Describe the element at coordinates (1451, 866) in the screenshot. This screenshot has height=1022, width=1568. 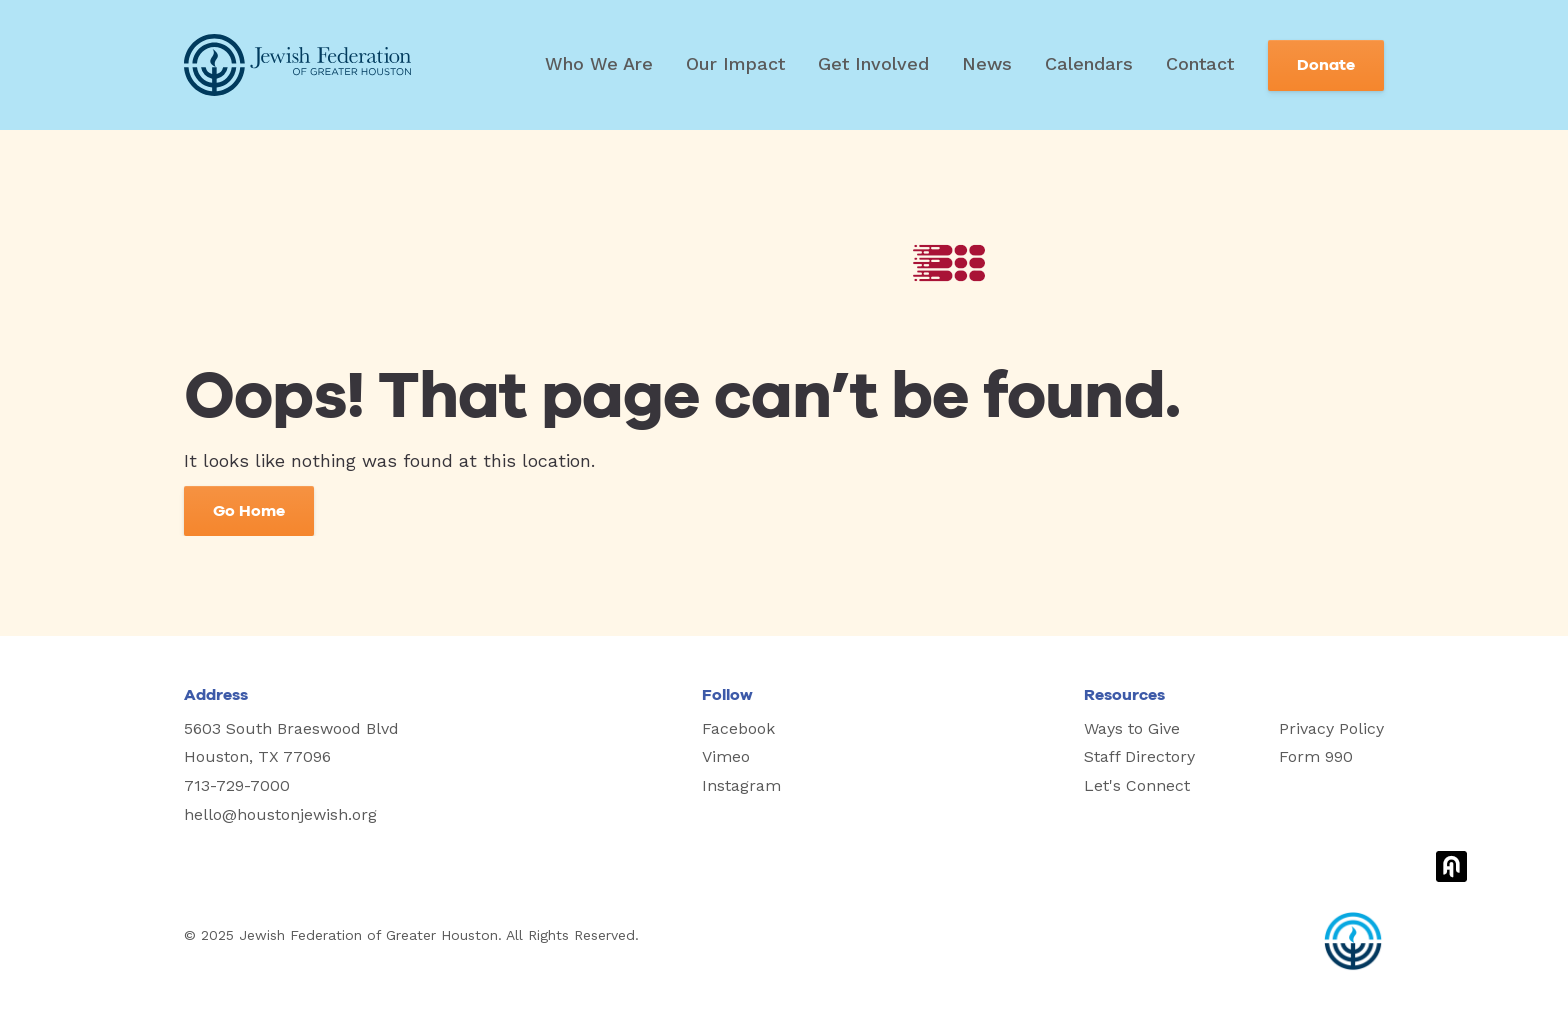
I see `open the Haystack app` at that location.